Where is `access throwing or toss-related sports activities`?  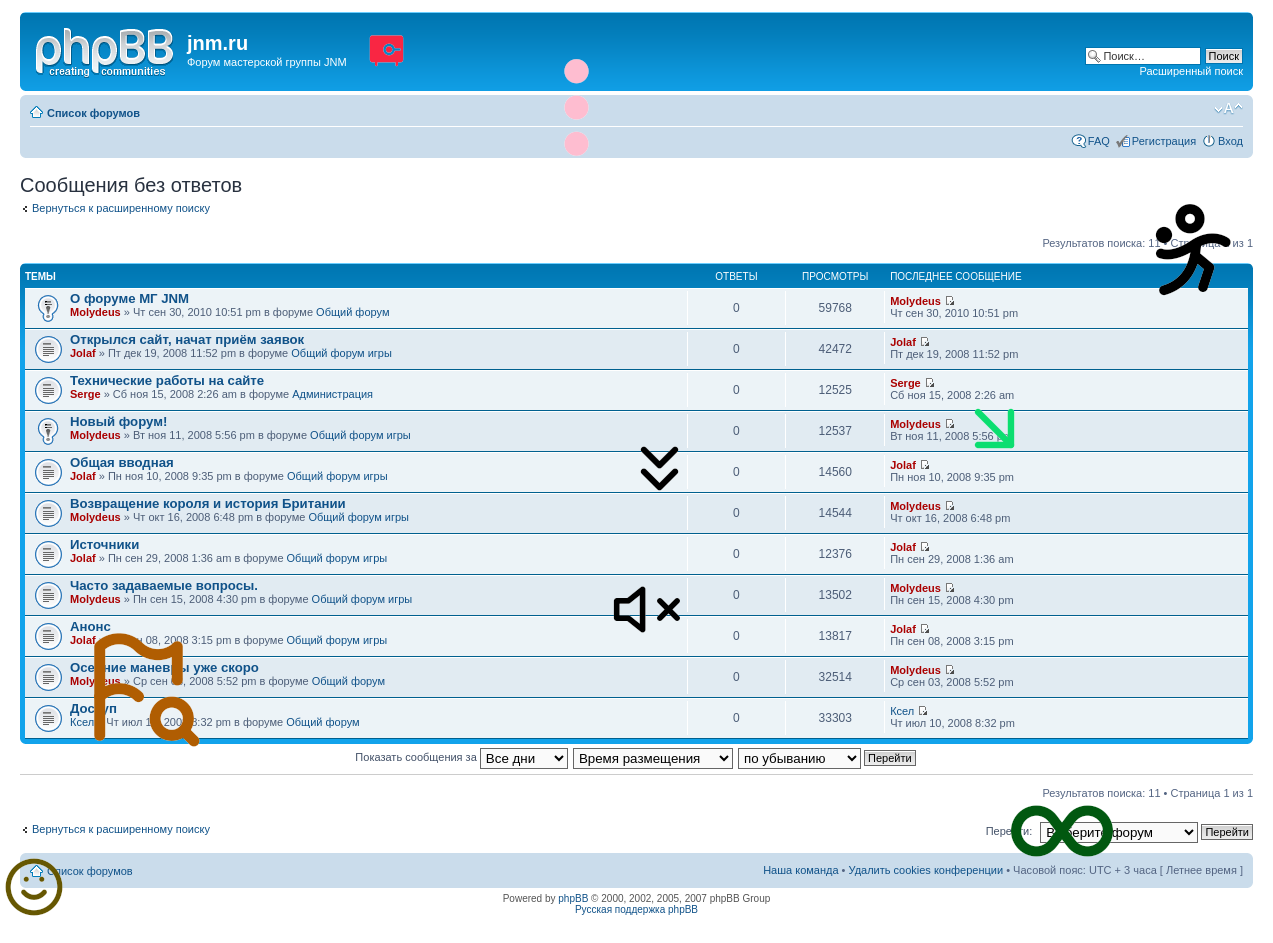 access throwing or toss-related sports activities is located at coordinates (1190, 248).